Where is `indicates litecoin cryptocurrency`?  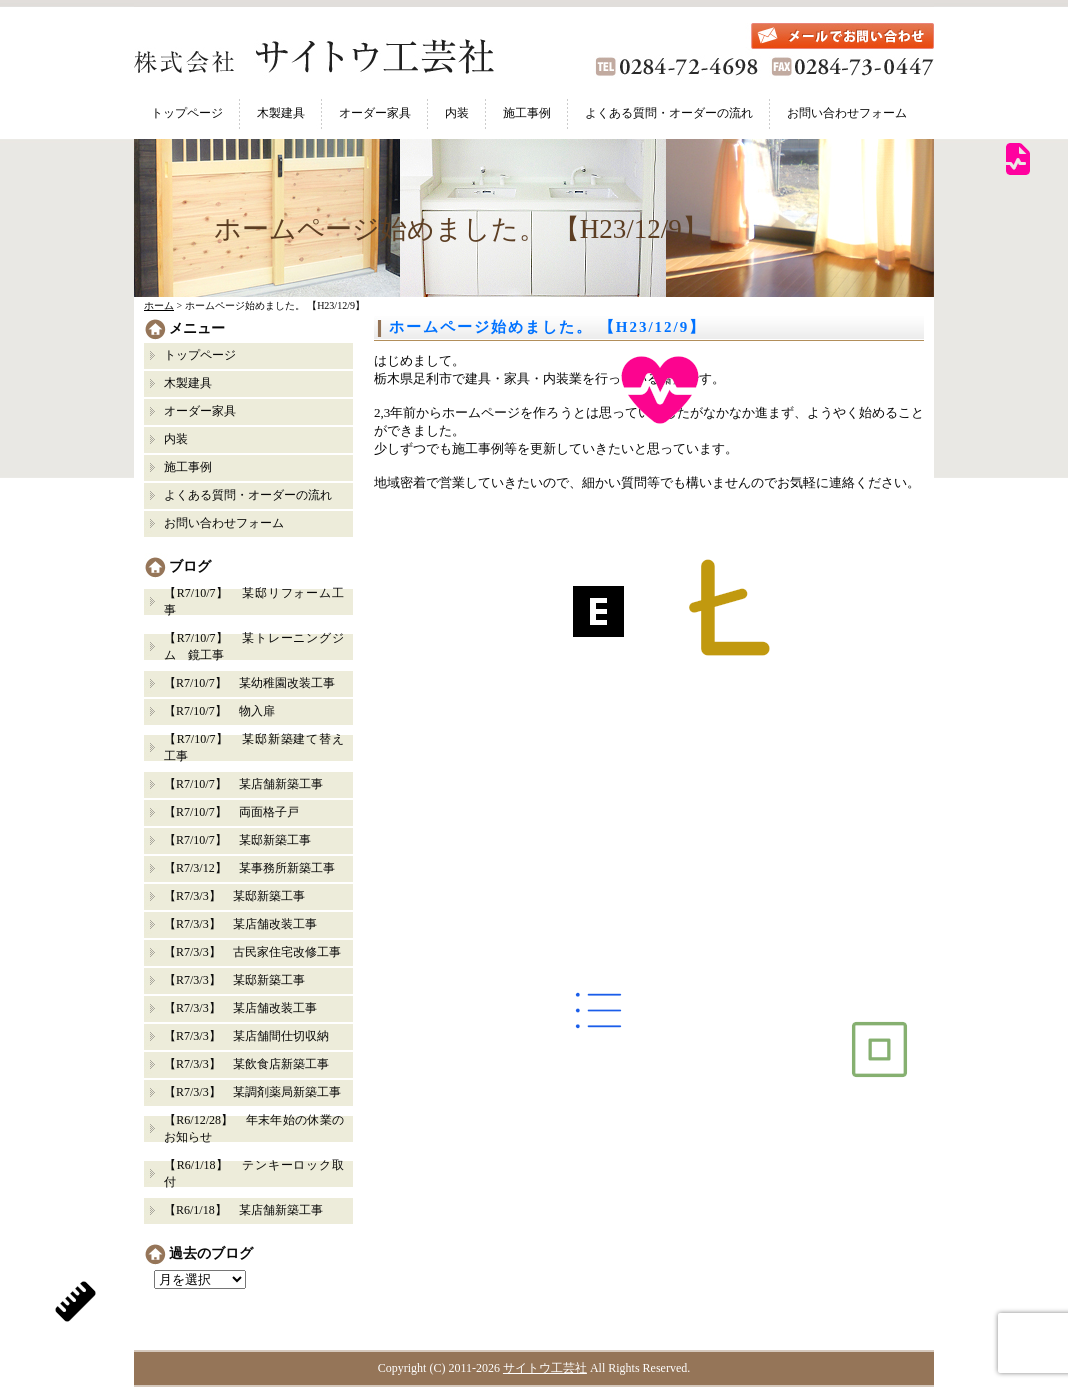 indicates litecoin cryptocurrency is located at coordinates (728, 607).